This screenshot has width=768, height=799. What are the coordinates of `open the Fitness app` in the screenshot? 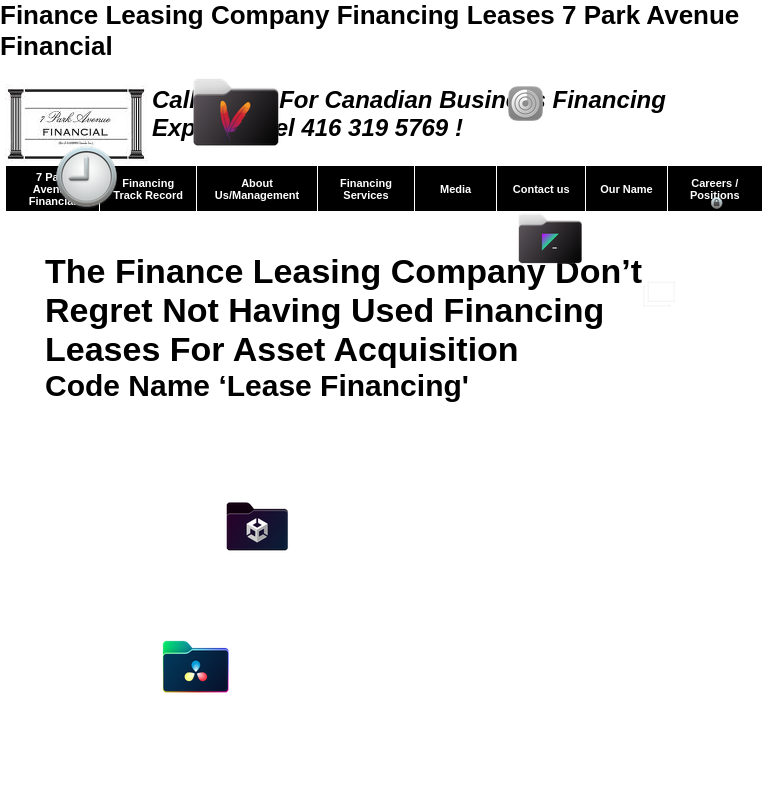 It's located at (525, 103).